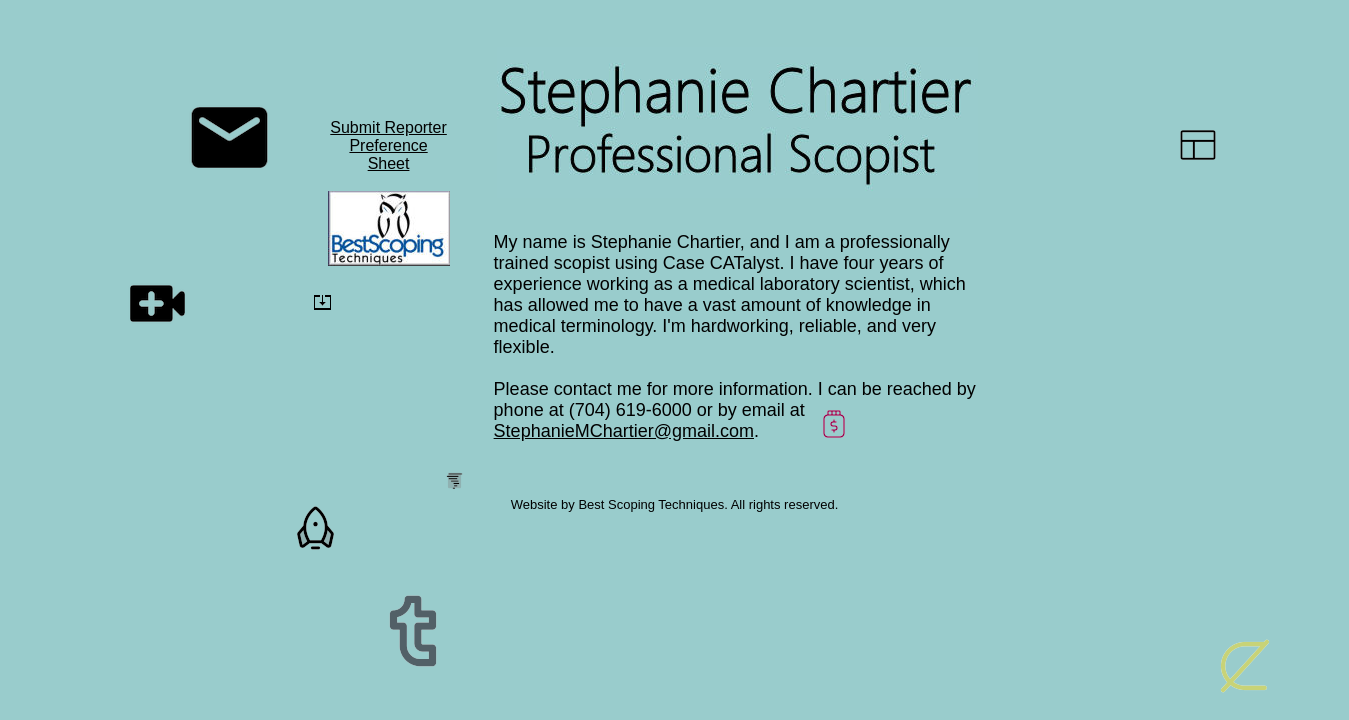  What do you see at coordinates (1198, 145) in the screenshot?
I see `change page layout options` at bounding box center [1198, 145].